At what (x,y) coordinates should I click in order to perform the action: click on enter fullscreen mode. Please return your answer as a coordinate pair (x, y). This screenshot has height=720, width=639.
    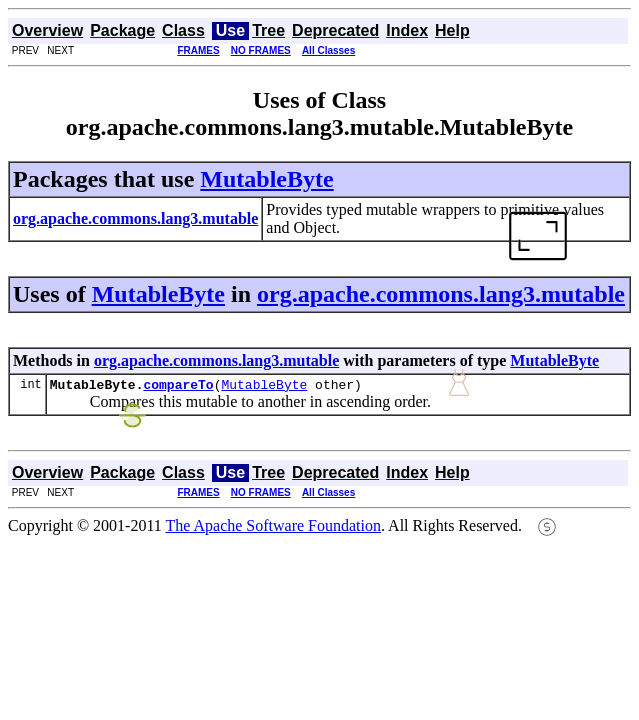
    Looking at the image, I should click on (538, 236).